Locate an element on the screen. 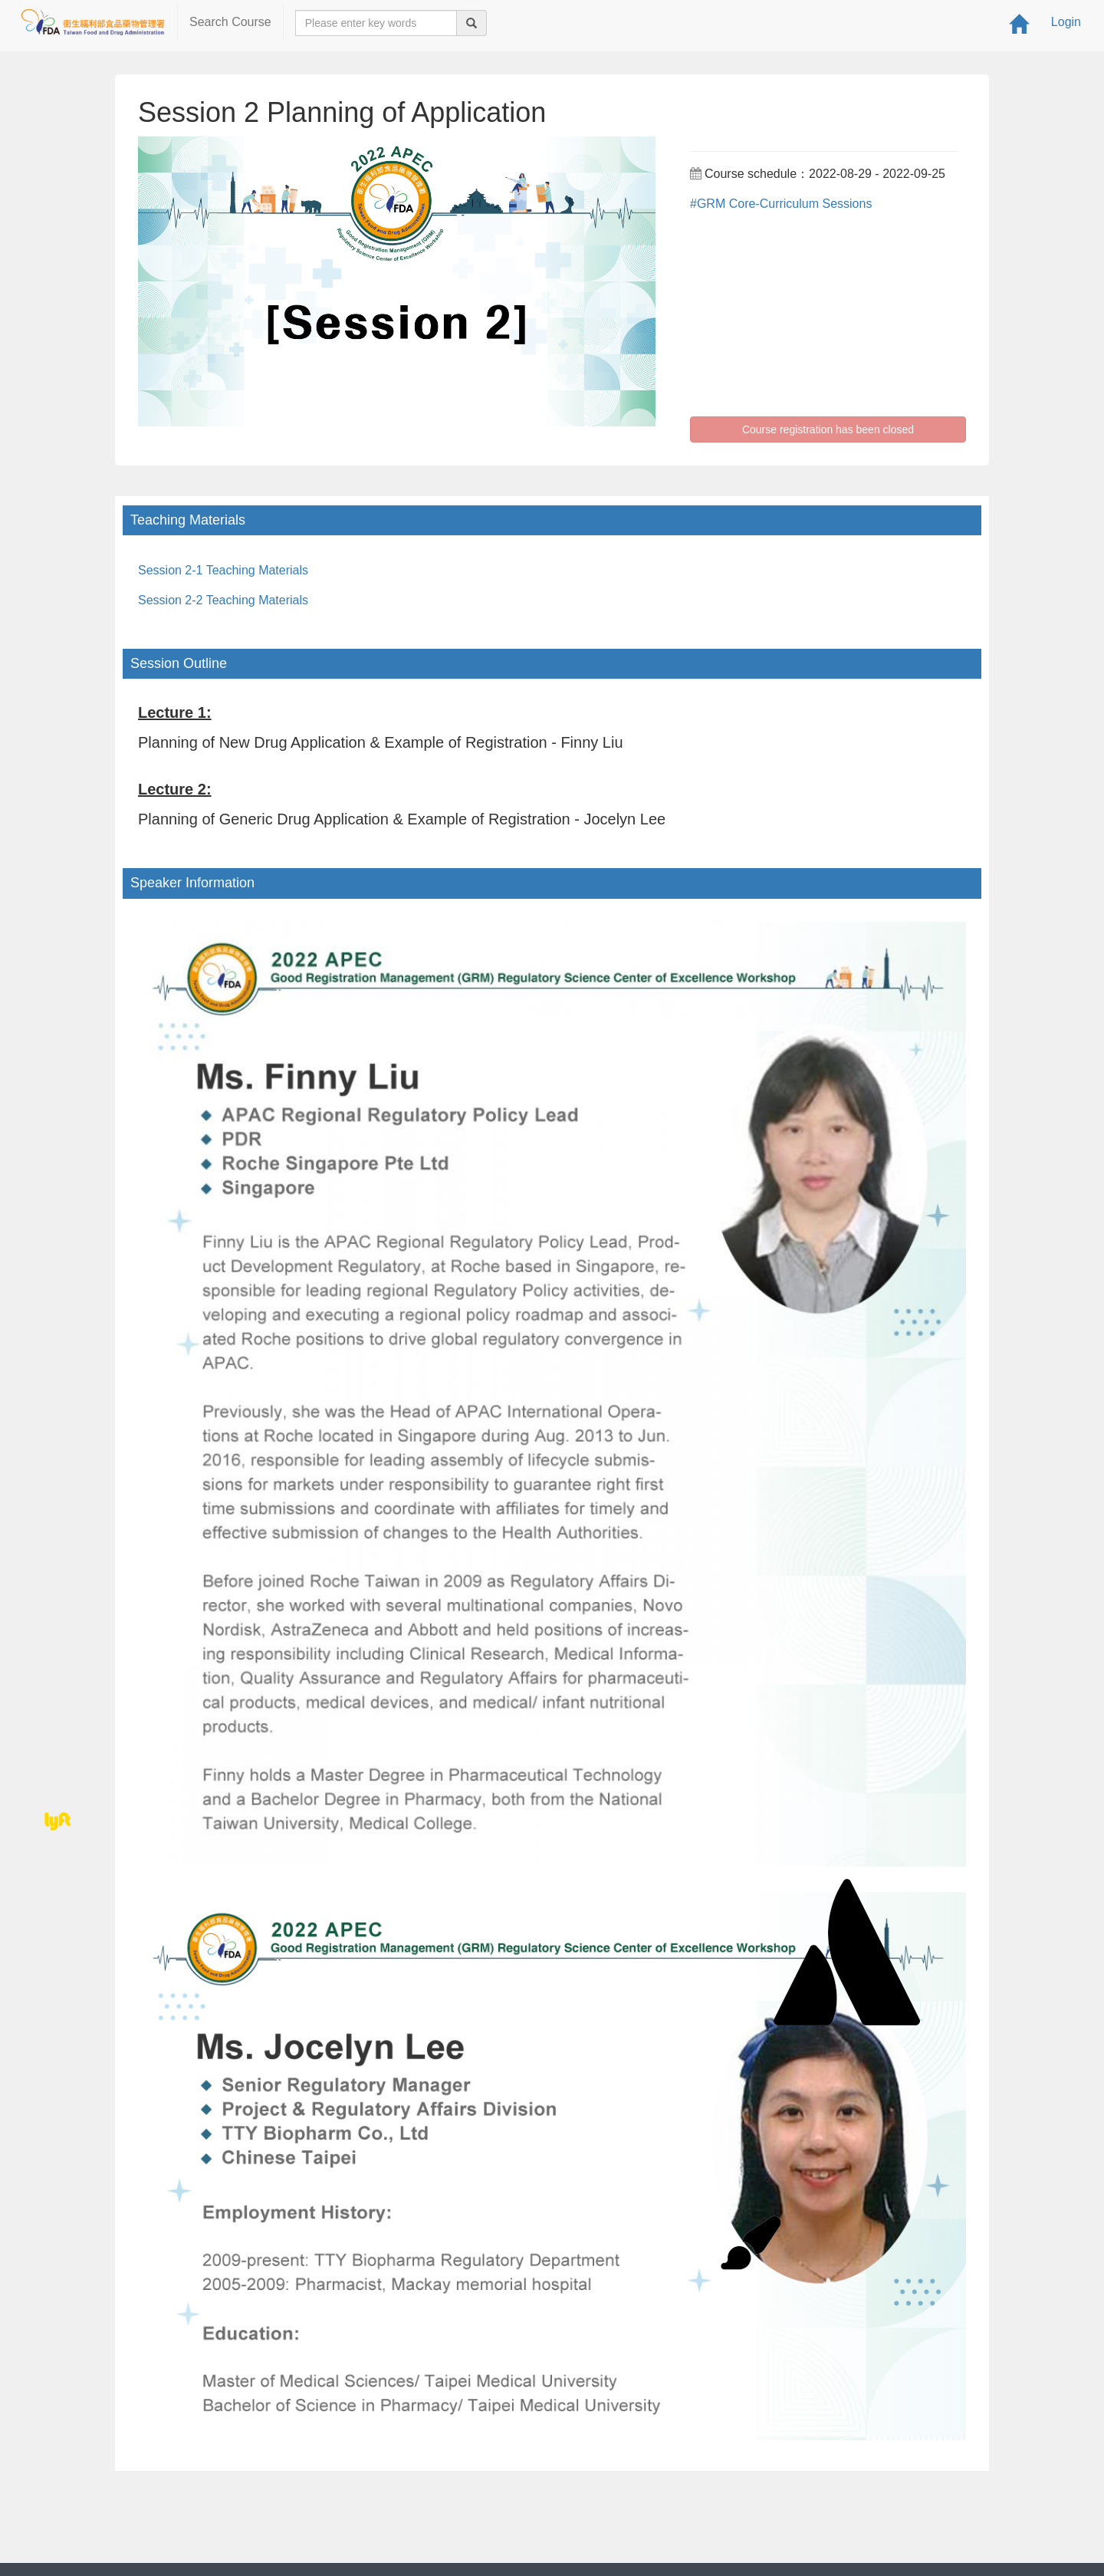 Image resolution: width=1104 pixels, height=2576 pixels. open the Lyft app is located at coordinates (58, 1821).